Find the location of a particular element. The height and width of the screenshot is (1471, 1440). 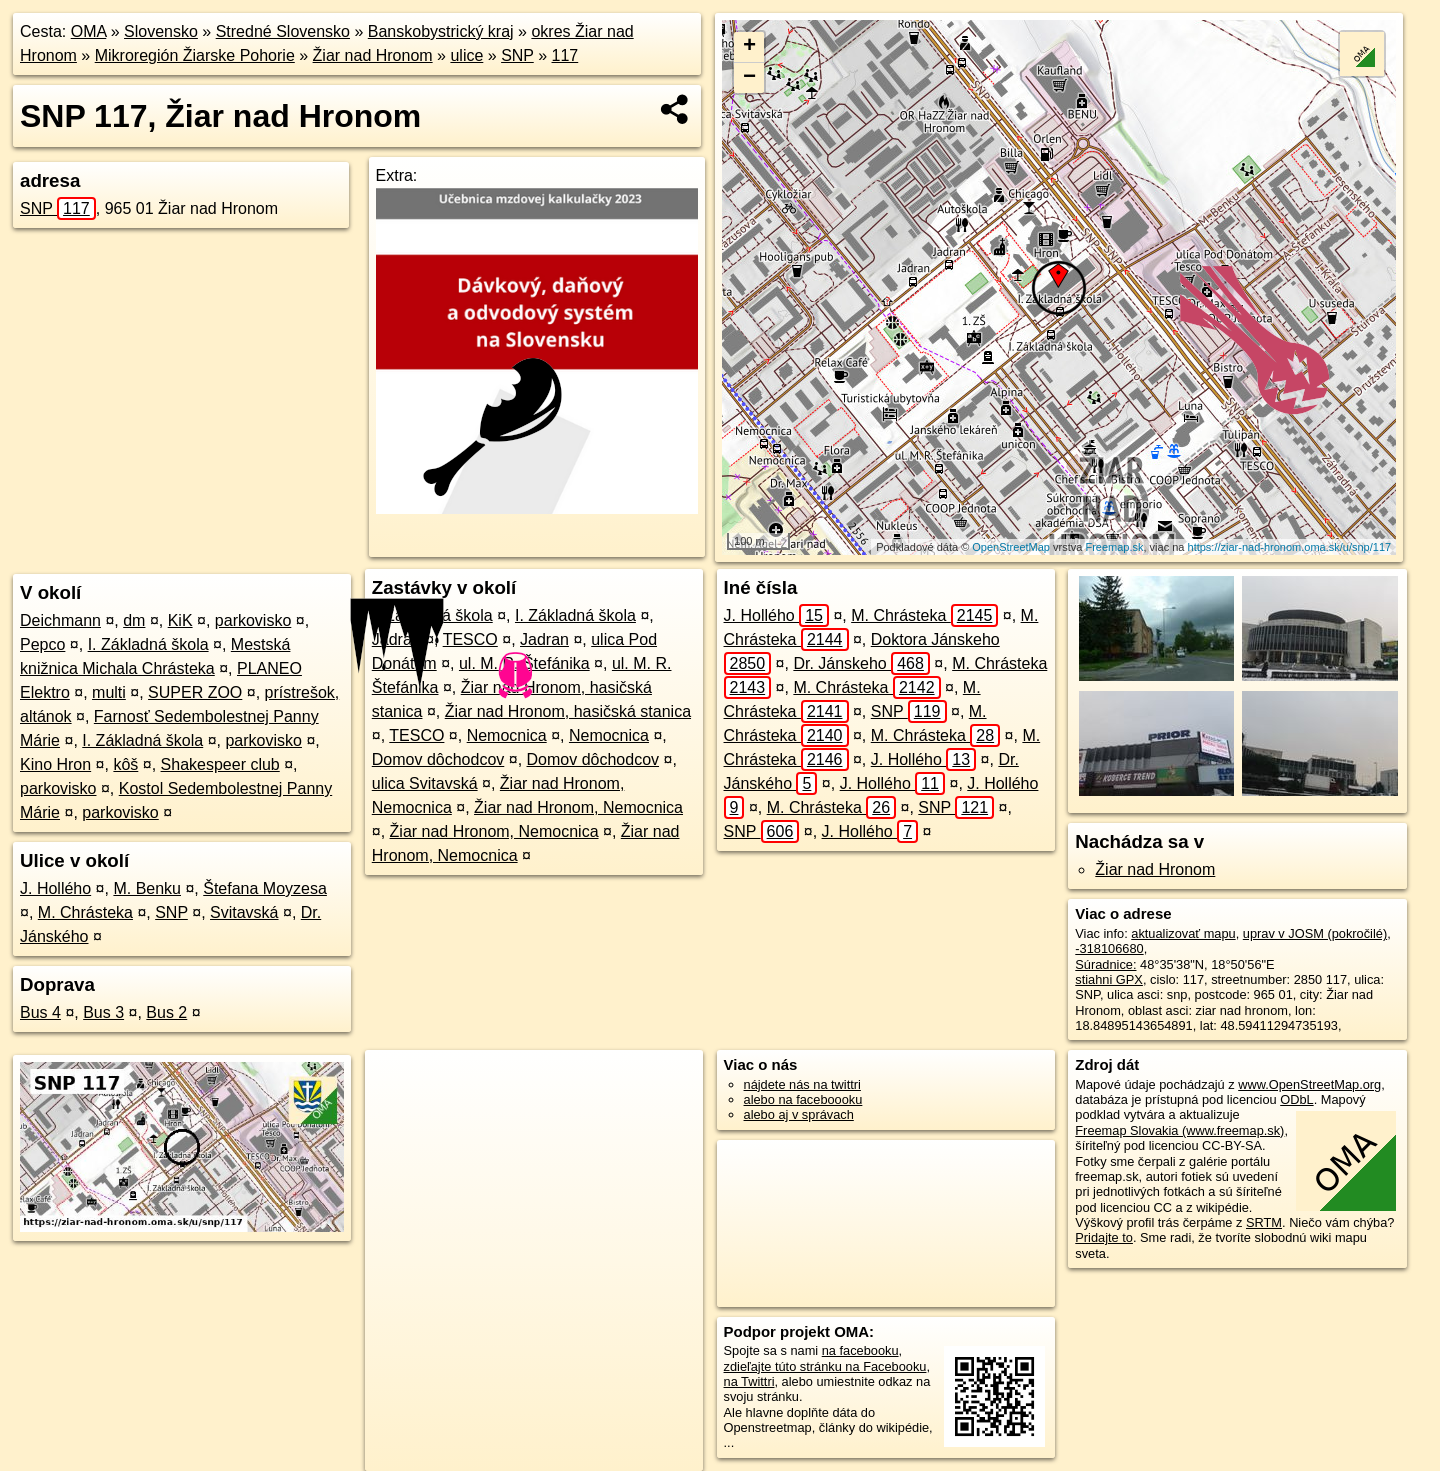

indicates a cave or underground environment in a game is located at coordinates (397, 645).